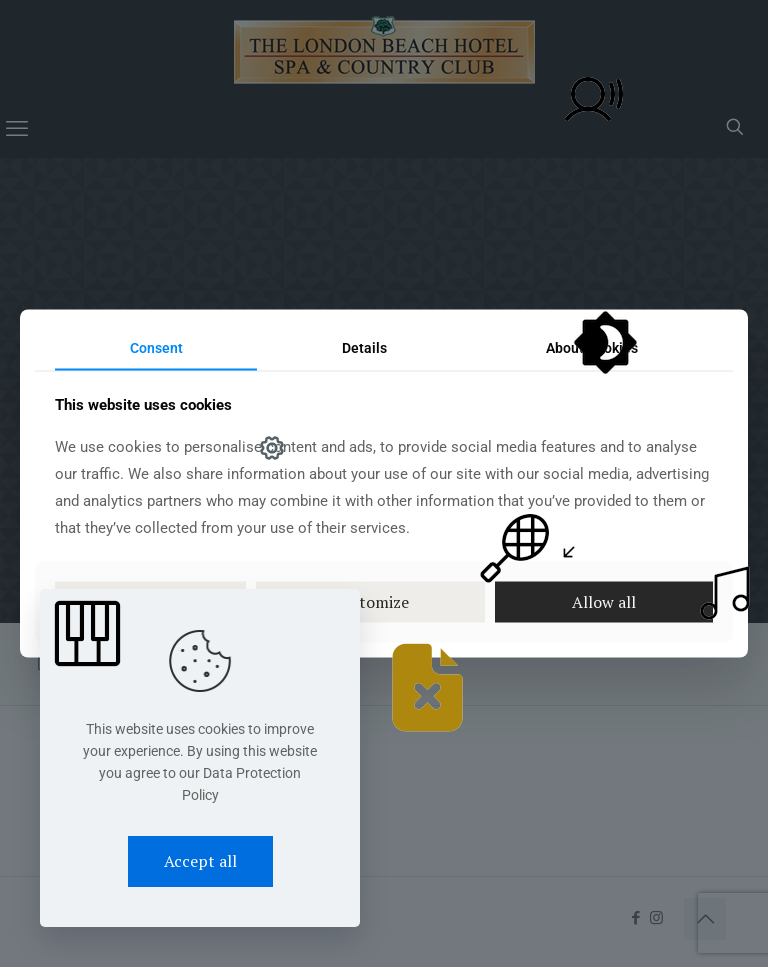 The height and width of the screenshot is (967, 768). I want to click on toggle dark mode or night theme, so click(605, 342).